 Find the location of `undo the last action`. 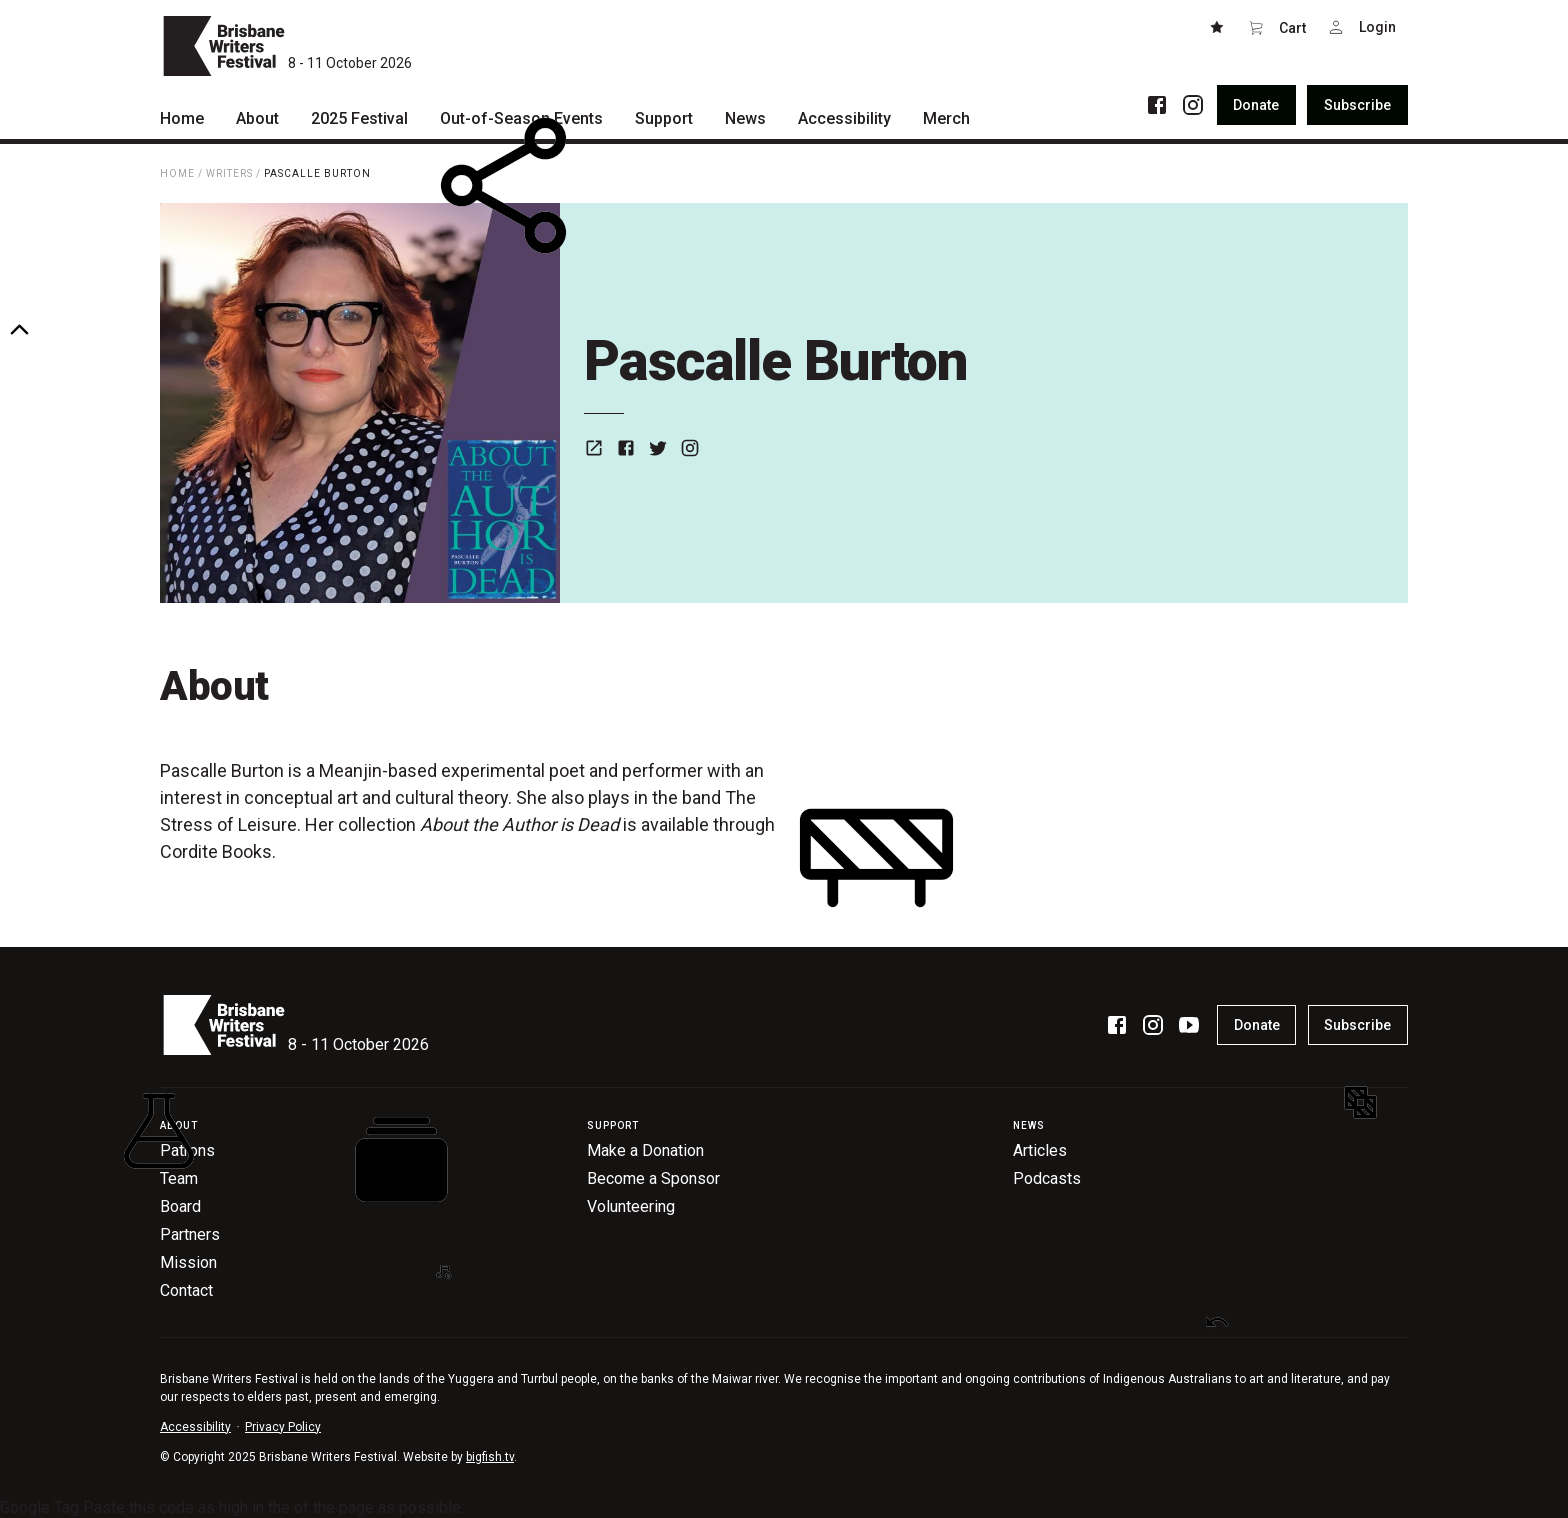

undo the last action is located at coordinates (1217, 1322).